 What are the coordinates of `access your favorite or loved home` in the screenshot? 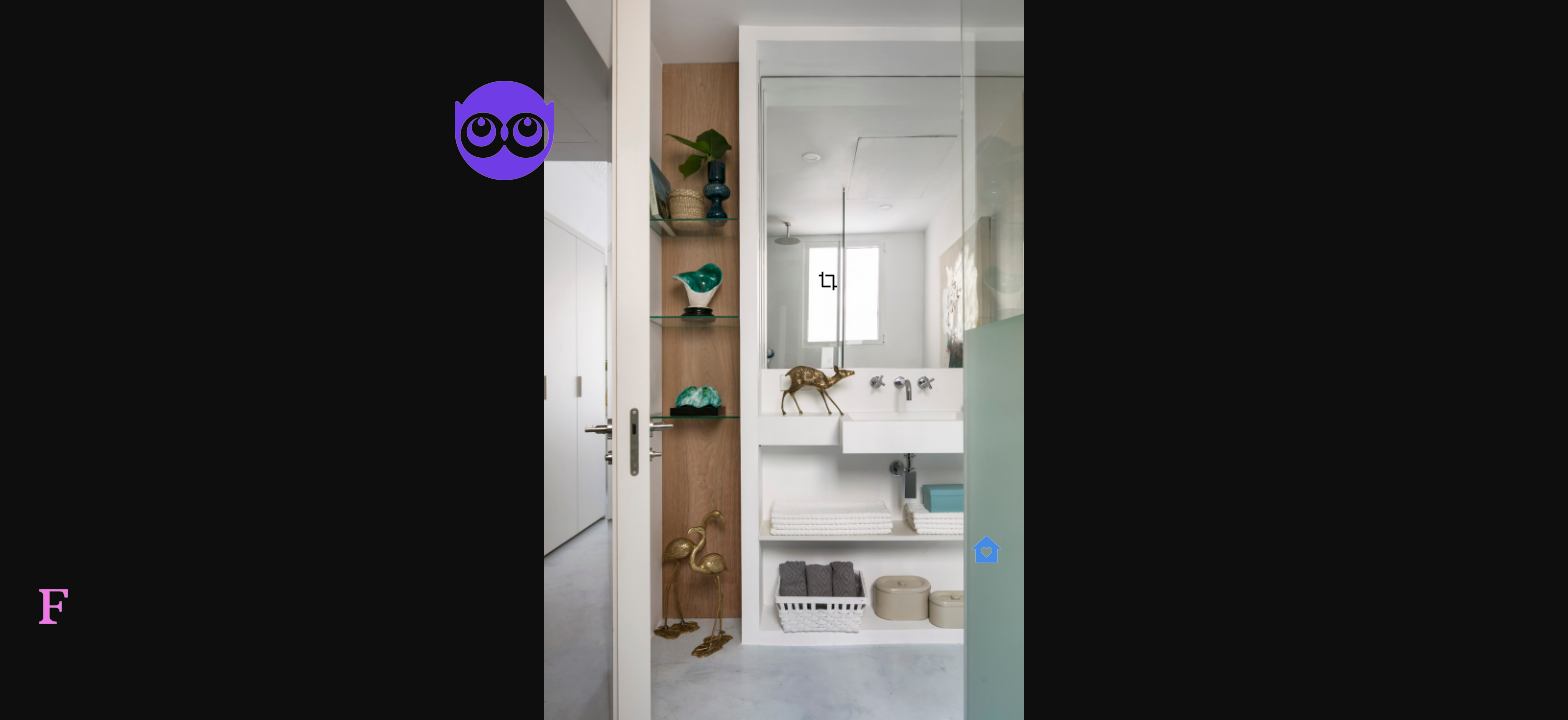 It's located at (986, 550).